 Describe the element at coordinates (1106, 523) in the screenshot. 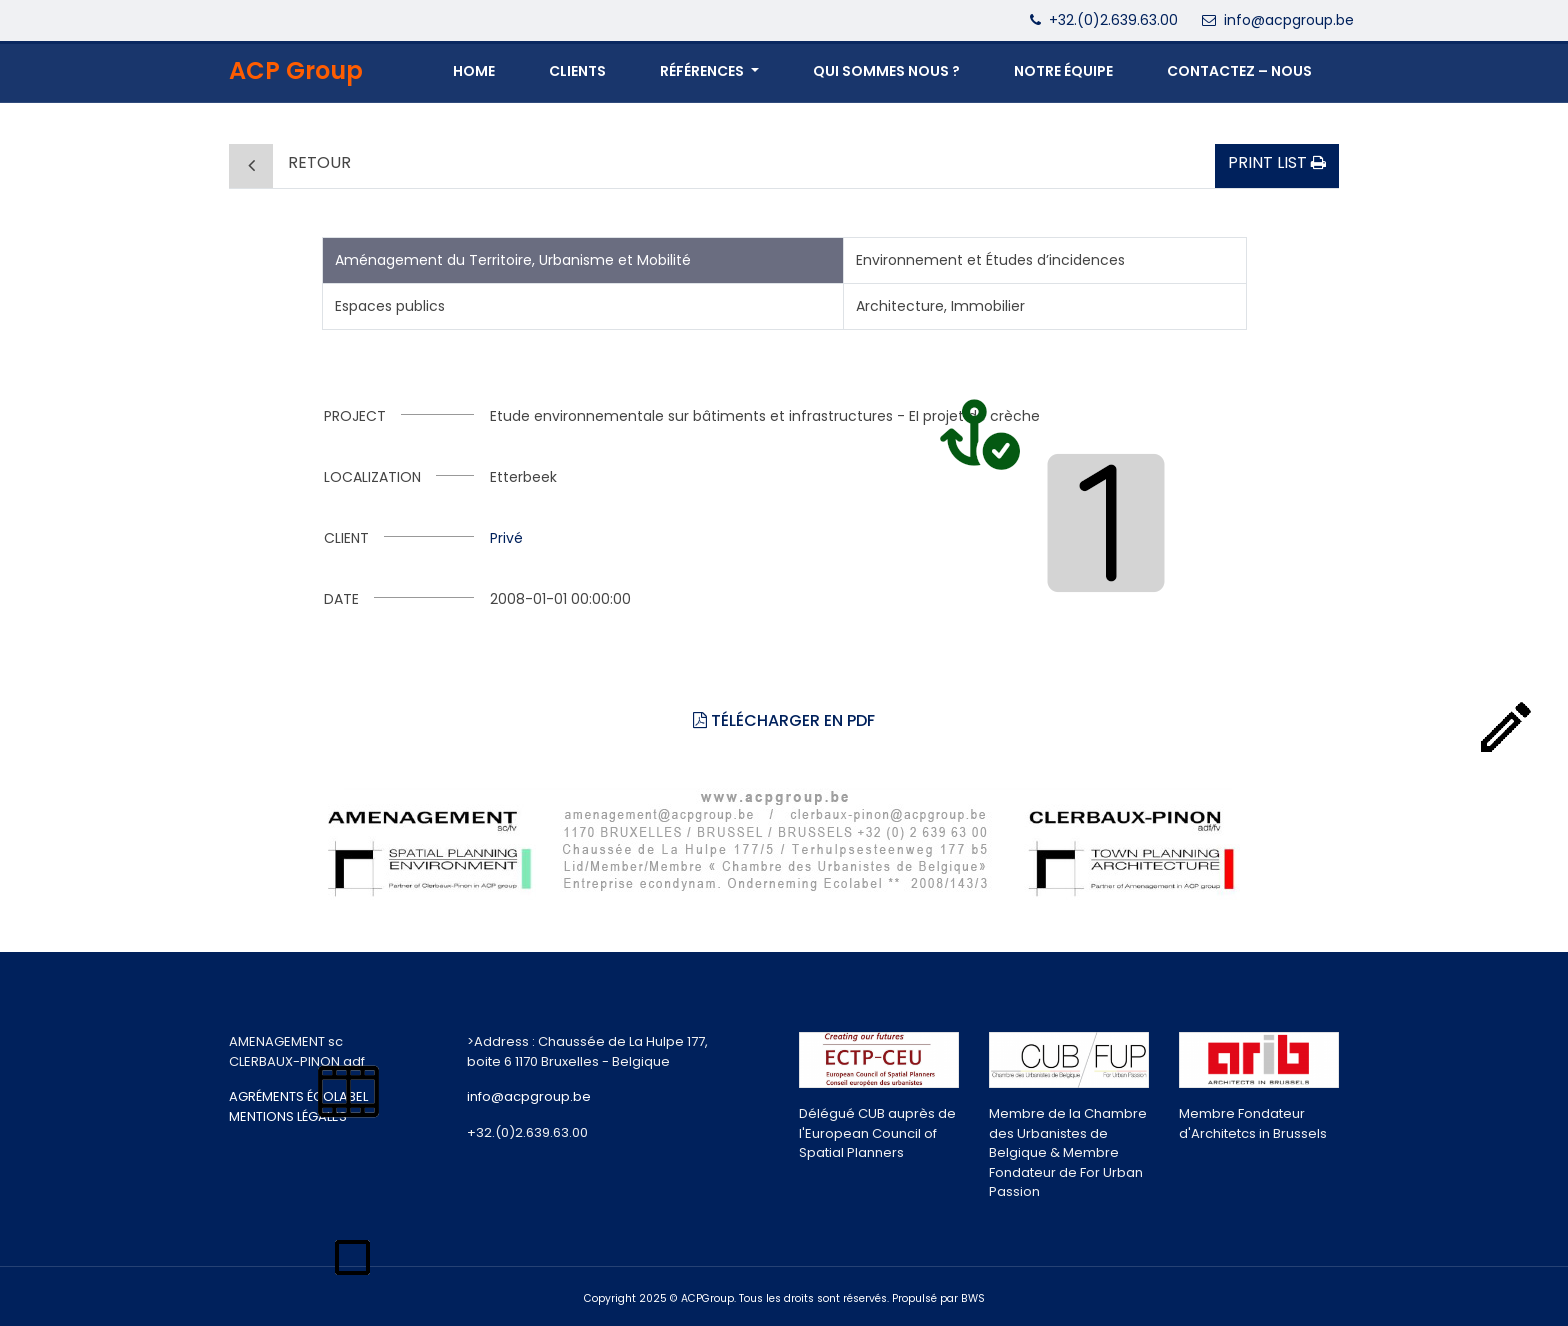

I see `indicates first place or top ranking` at that location.